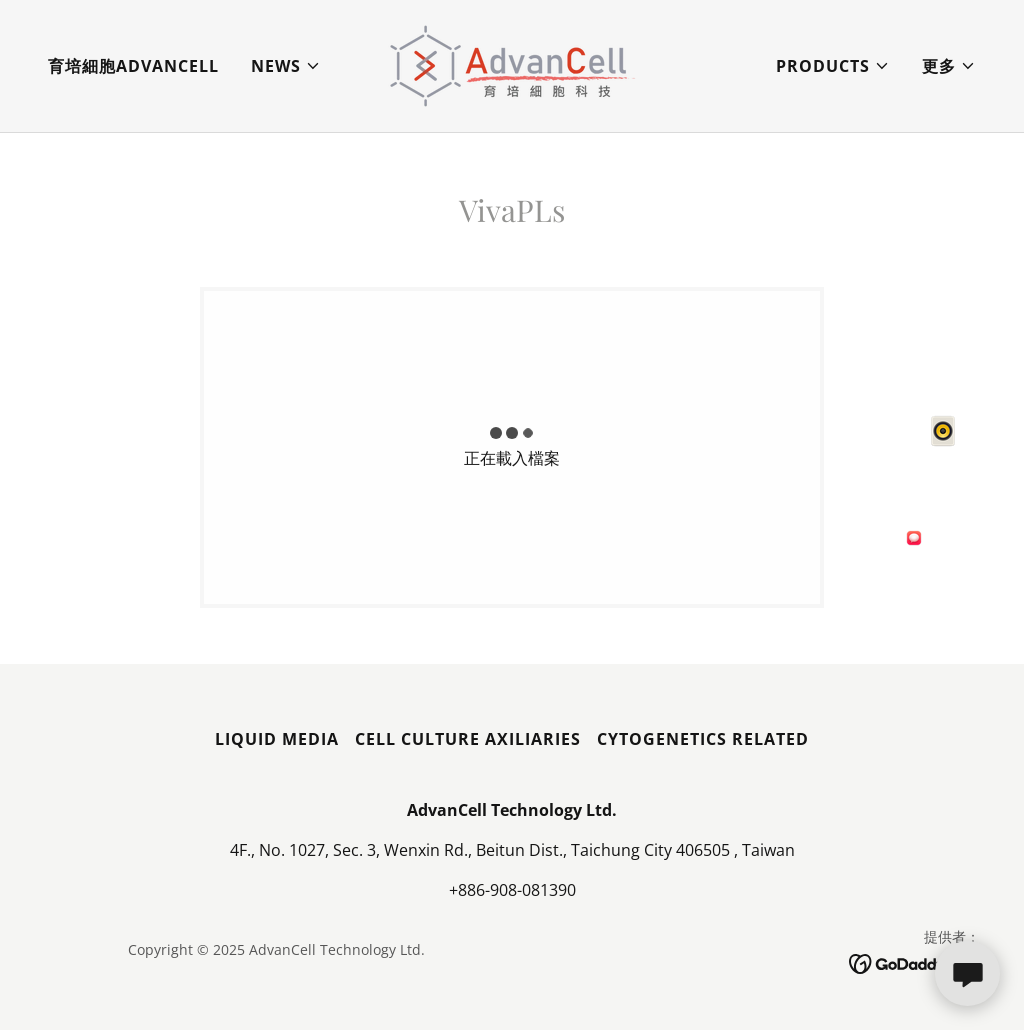 This screenshot has height=1030, width=1024. Describe the element at coordinates (914, 538) in the screenshot. I see `open empathy messaging app` at that location.